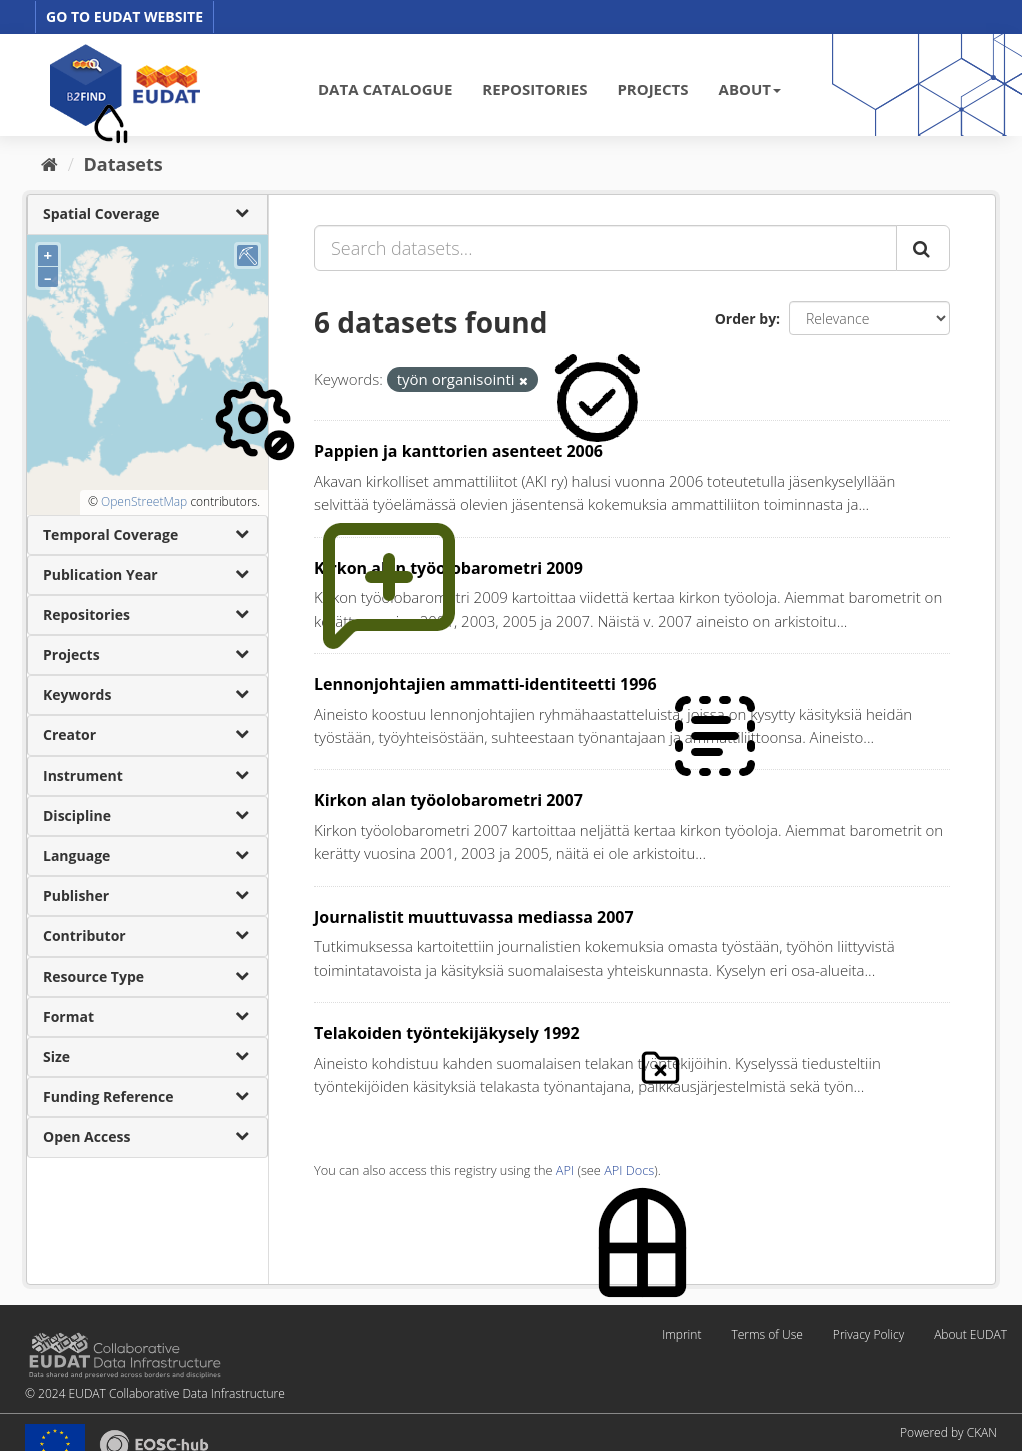 The image size is (1022, 1451). Describe the element at coordinates (660, 1068) in the screenshot. I see `delete a folder` at that location.